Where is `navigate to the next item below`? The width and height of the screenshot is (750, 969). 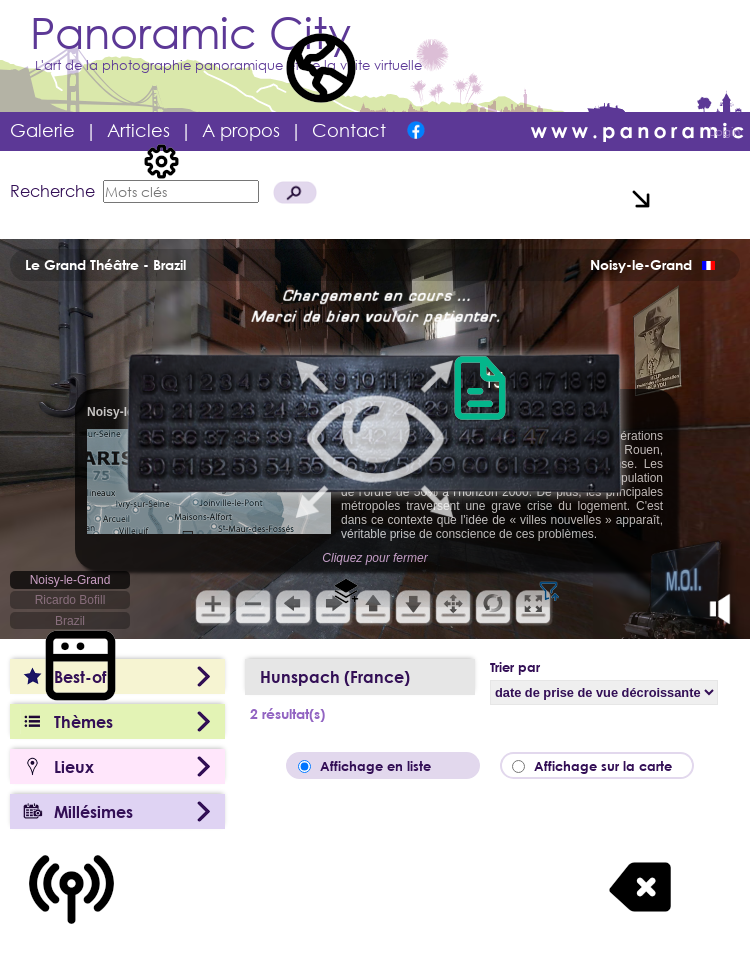 navigate to the next item below is located at coordinates (641, 199).